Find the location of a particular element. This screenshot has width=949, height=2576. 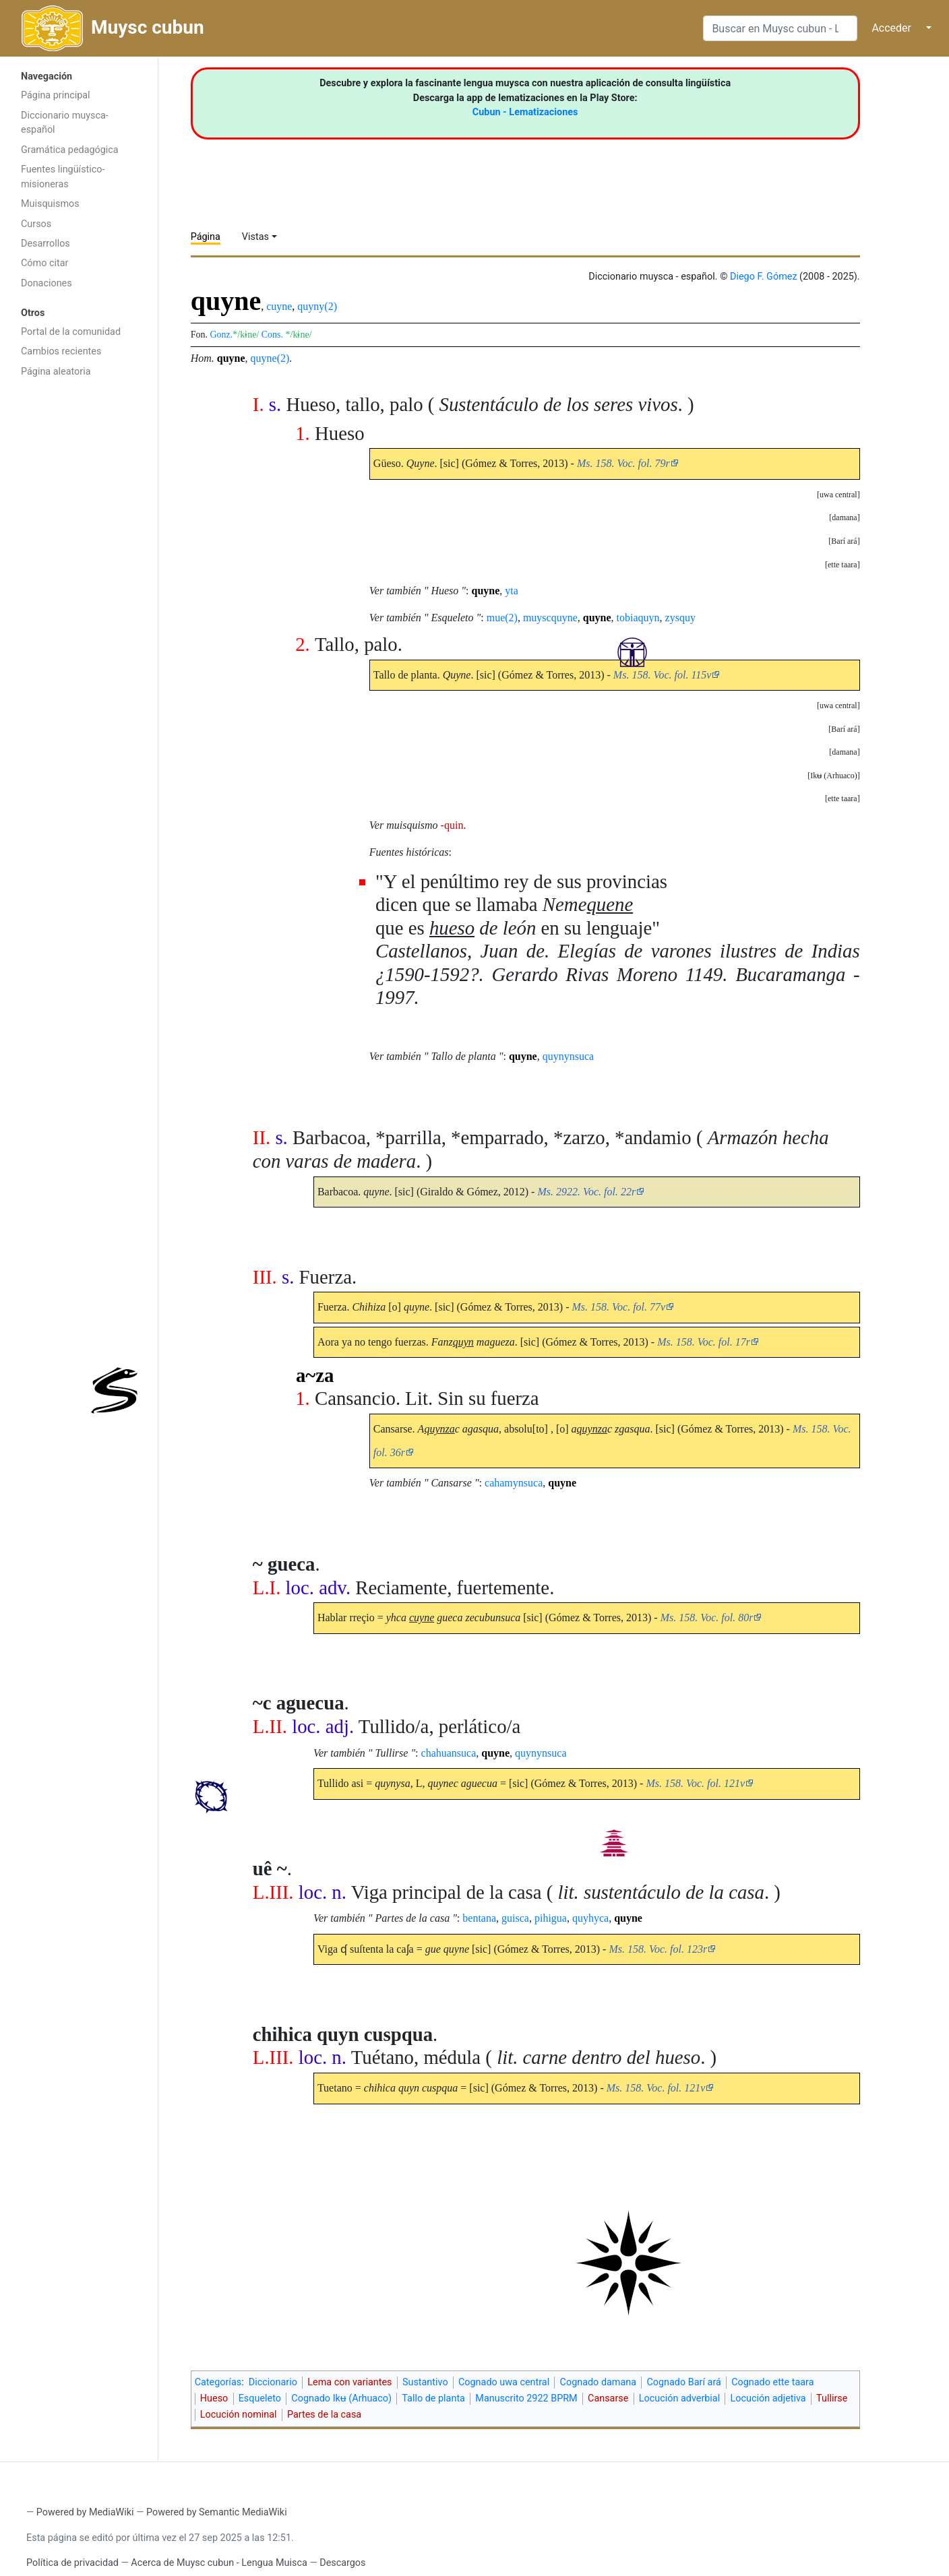

view body measurements or proportions is located at coordinates (632, 652).